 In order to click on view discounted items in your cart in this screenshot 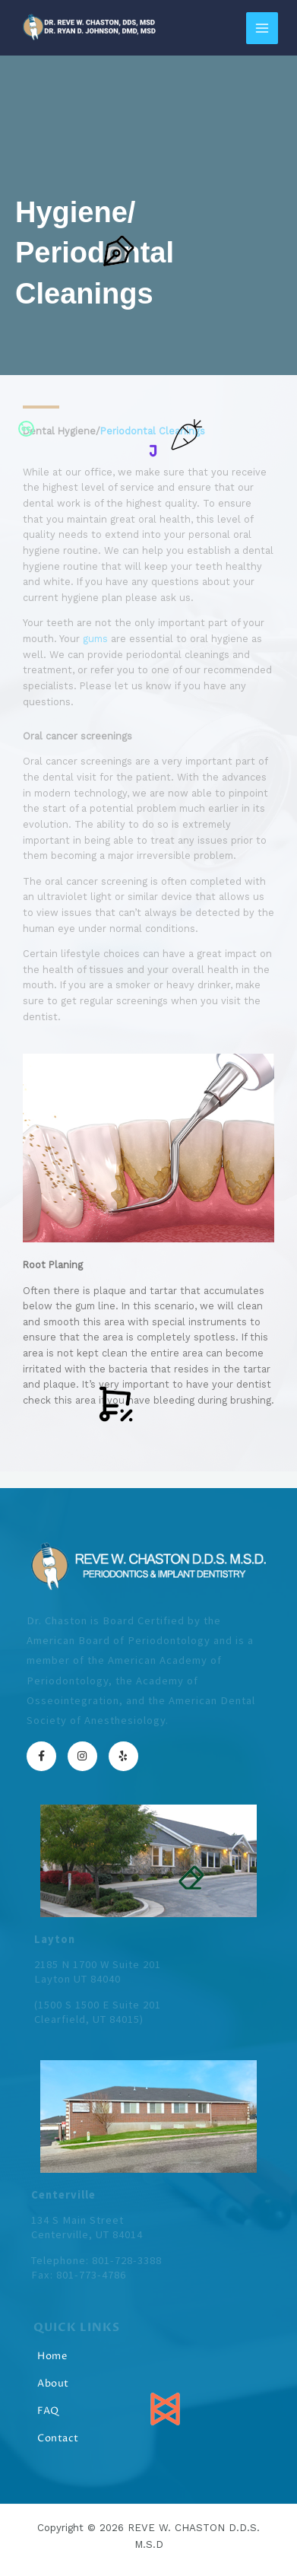, I will do `click(115, 1404)`.